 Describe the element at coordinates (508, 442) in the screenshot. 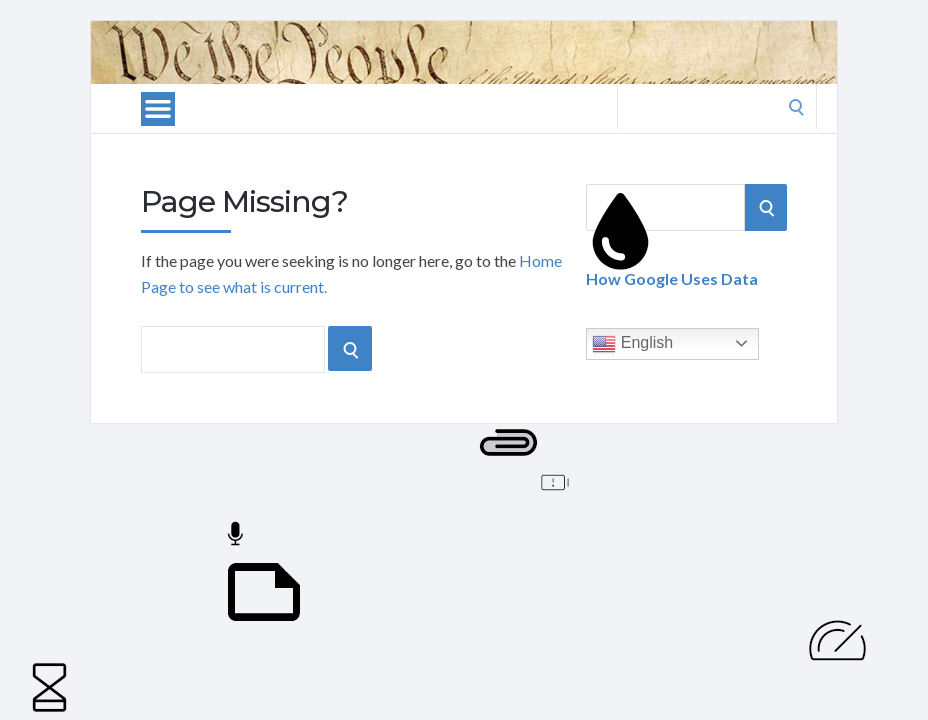

I see `attach a file to your message` at that location.